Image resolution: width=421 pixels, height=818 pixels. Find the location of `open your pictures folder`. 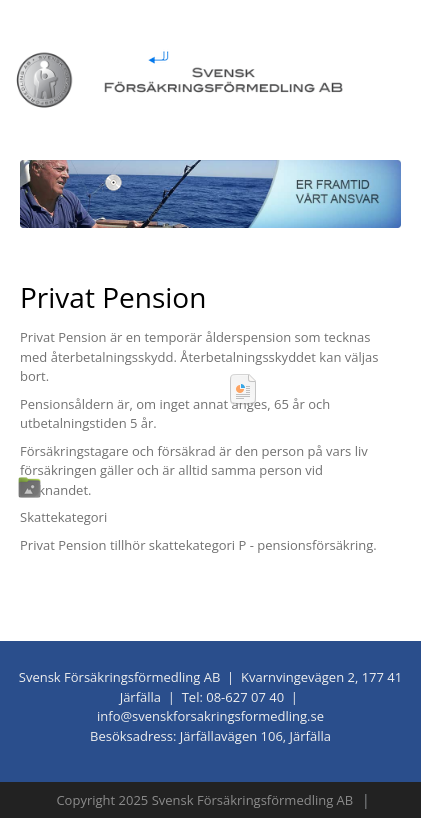

open your pictures folder is located at coordinates (29, 487).